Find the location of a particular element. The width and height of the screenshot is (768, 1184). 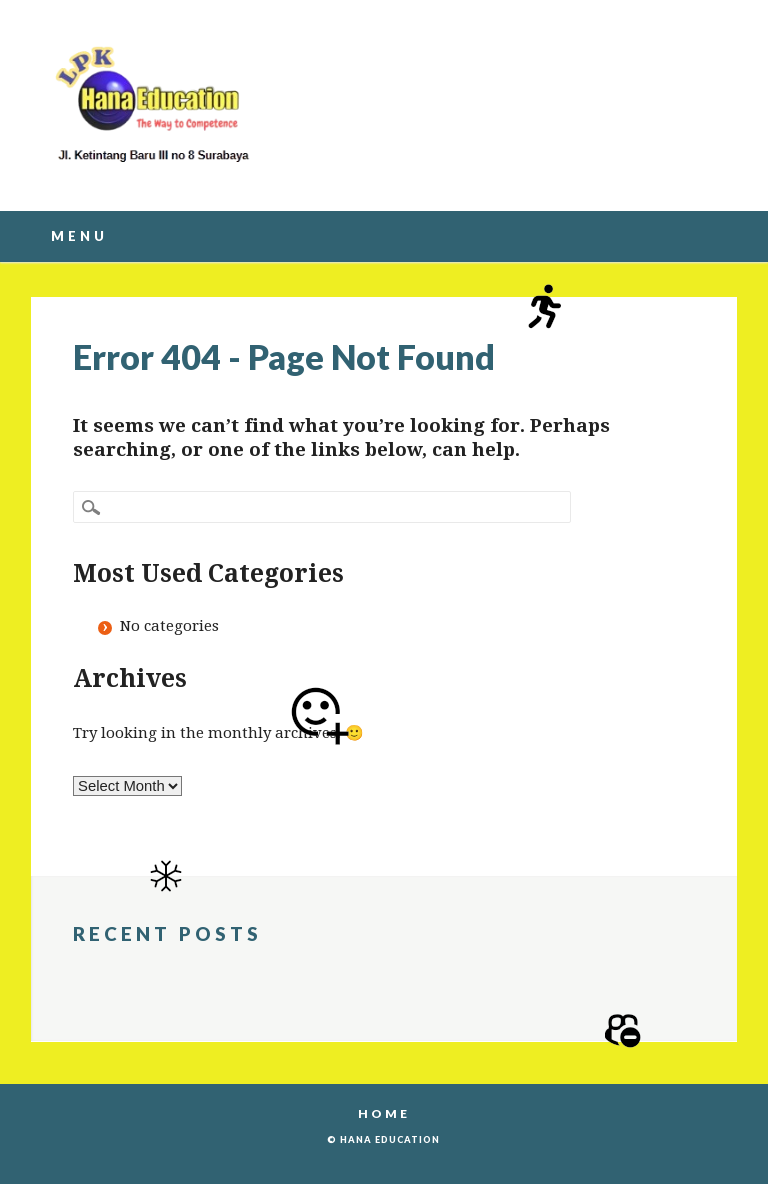

github copilot is blocked or disabled is located at coordinates (623, 1030).